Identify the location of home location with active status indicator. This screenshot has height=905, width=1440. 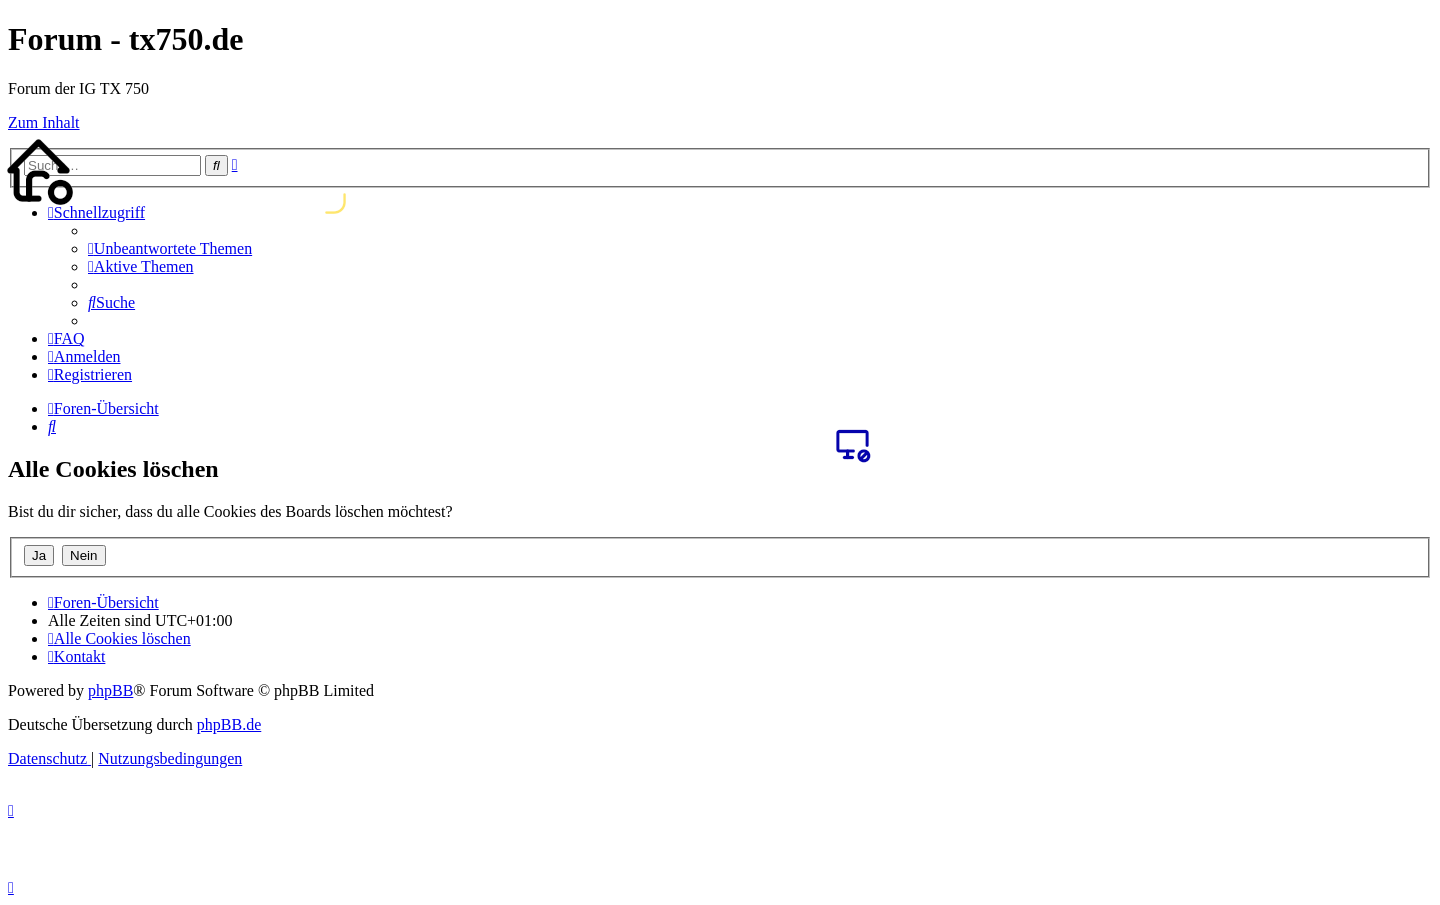
(38, 170).